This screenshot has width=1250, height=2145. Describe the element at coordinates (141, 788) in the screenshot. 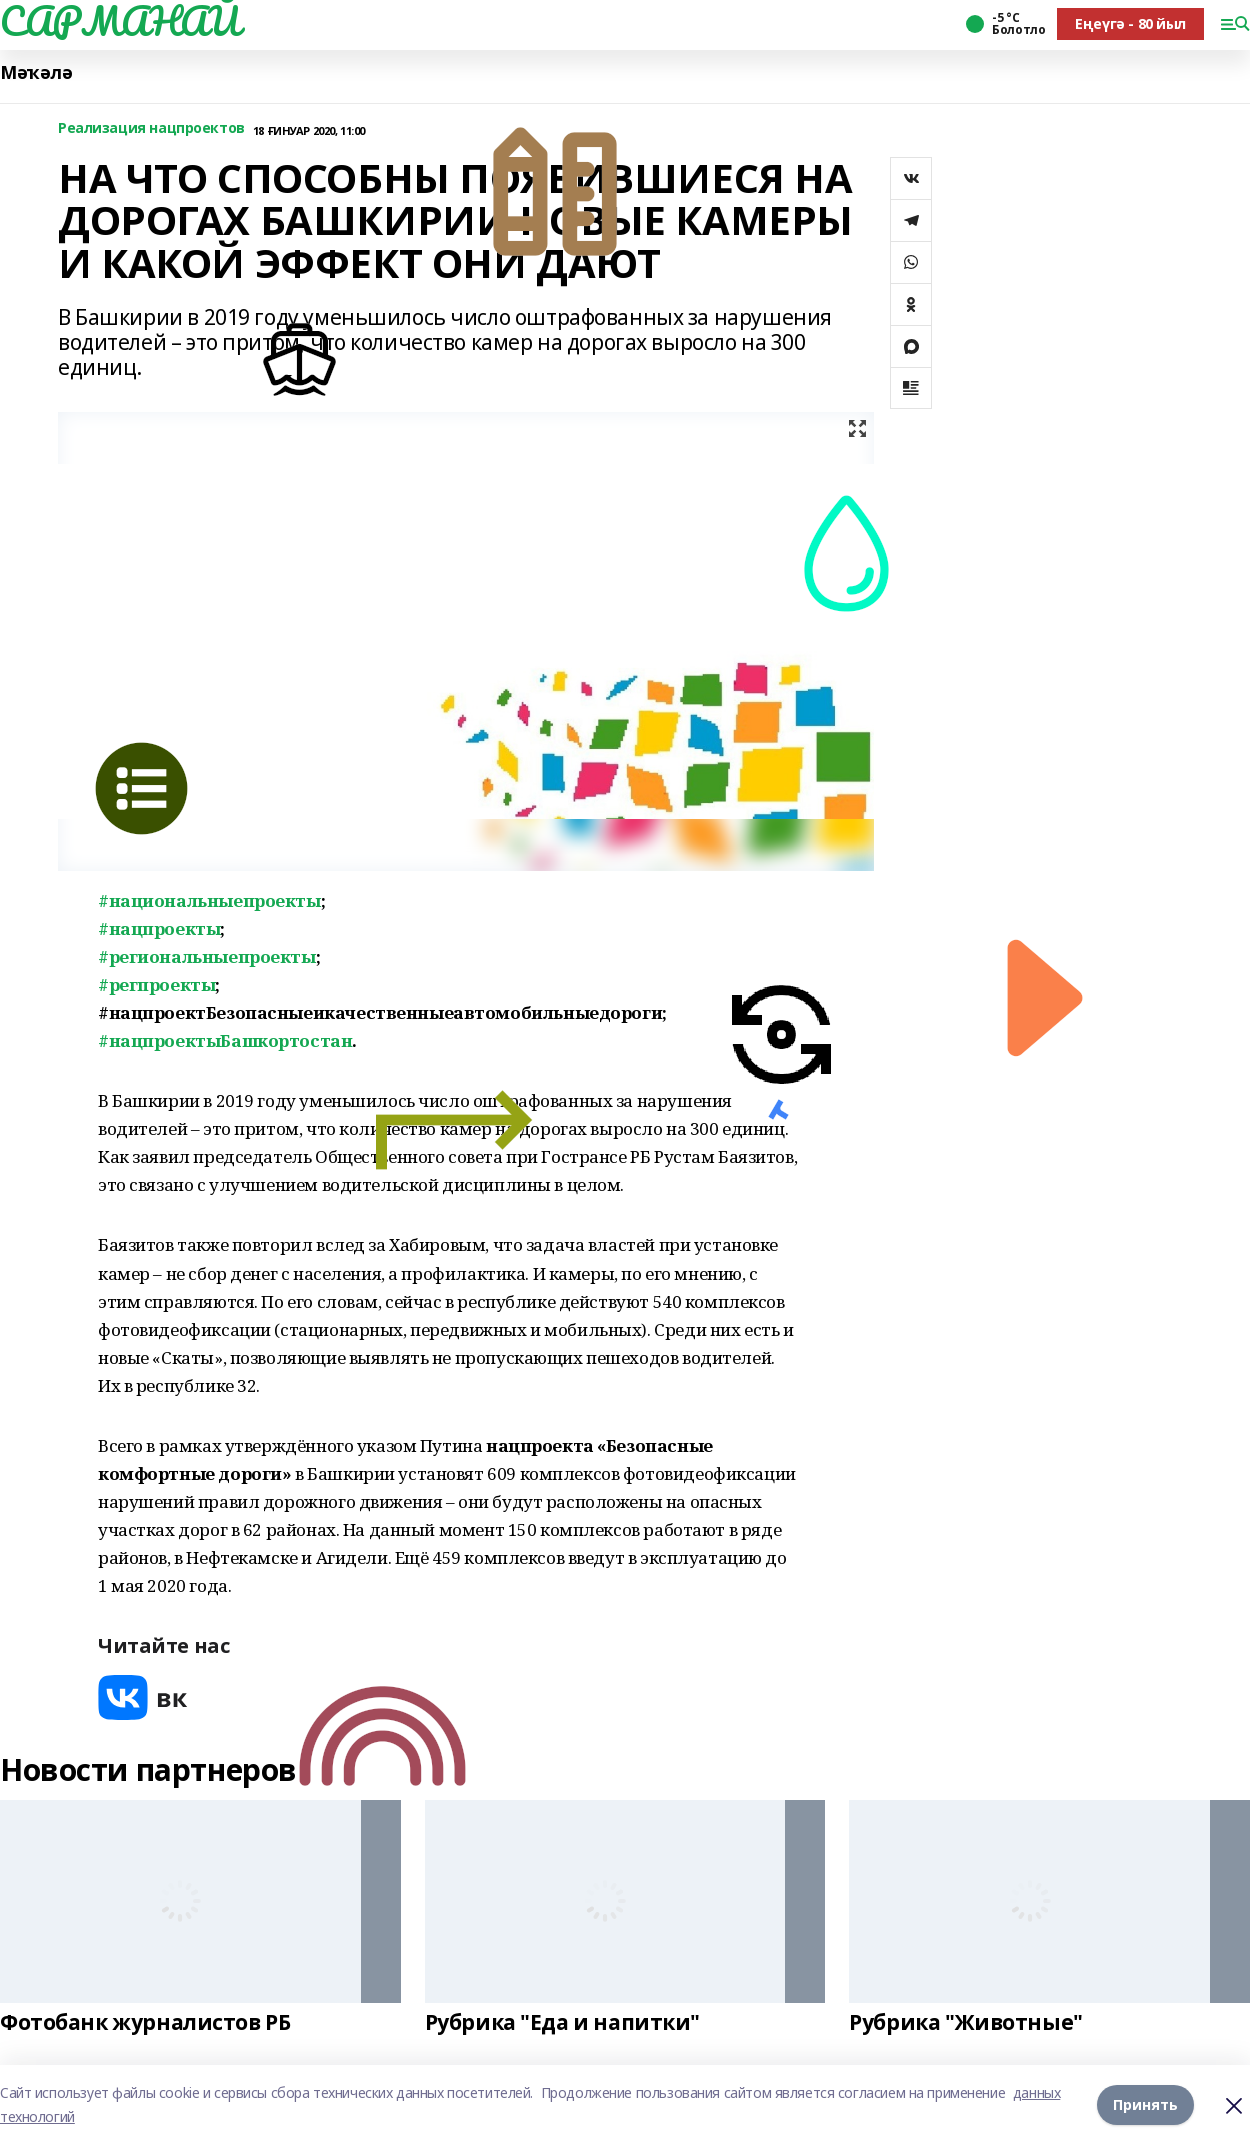

I see `view list or menu options` at that location.